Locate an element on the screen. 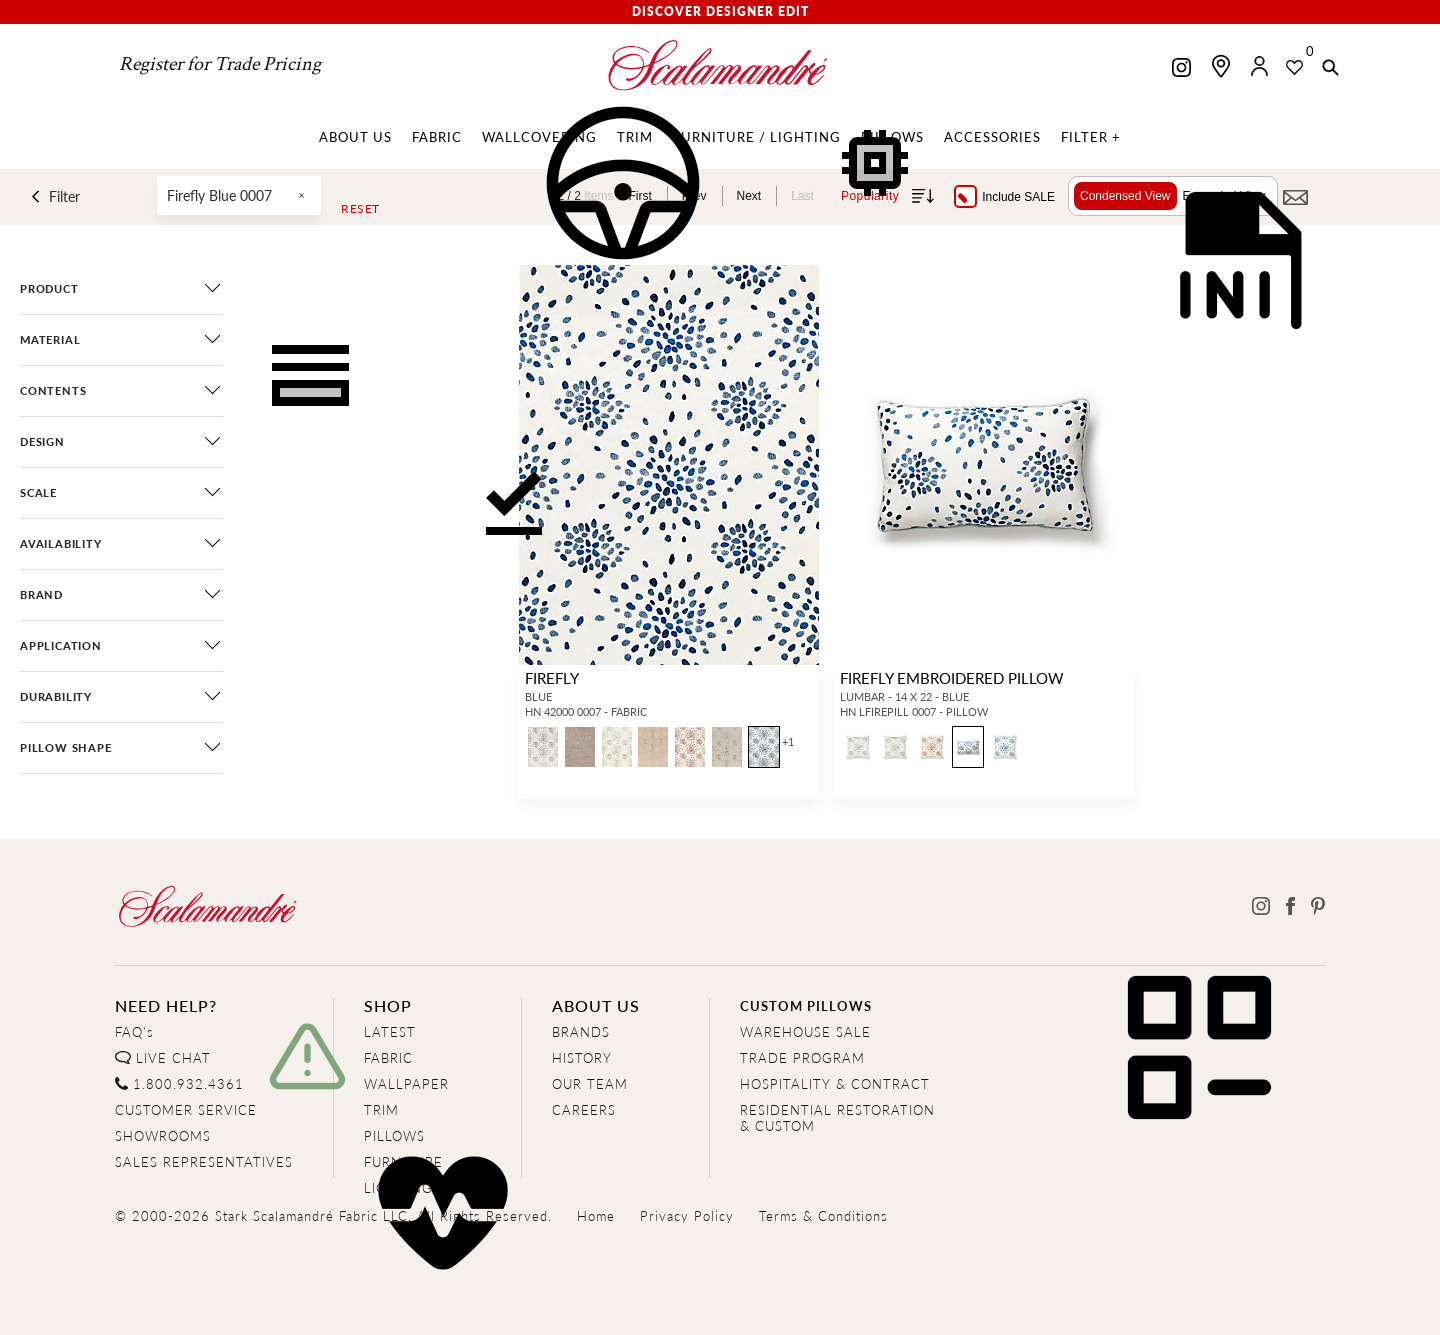 The image size is (1440, 1335). view or open an INI configuration file is located at coordinates (1243, 260).